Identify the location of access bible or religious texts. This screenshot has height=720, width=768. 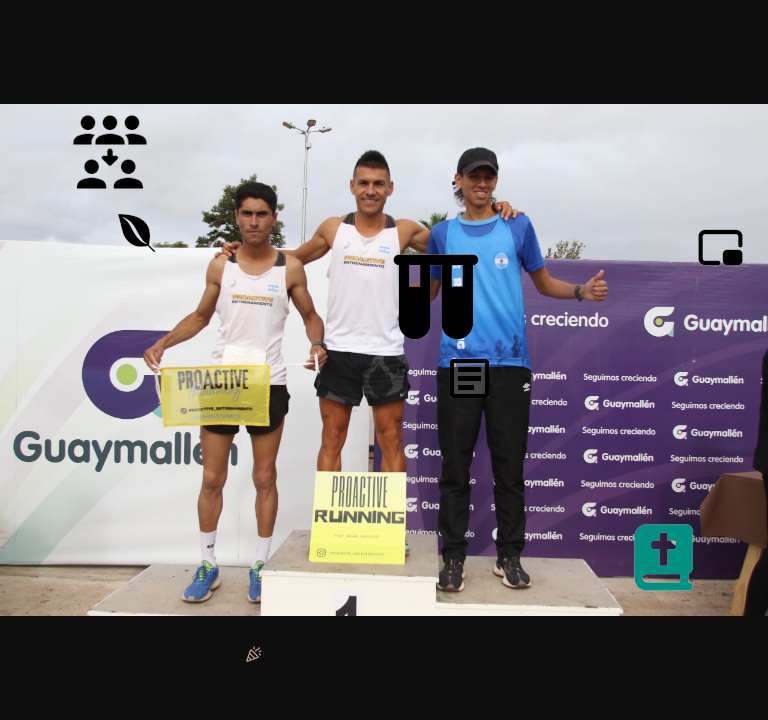
(663, 557).